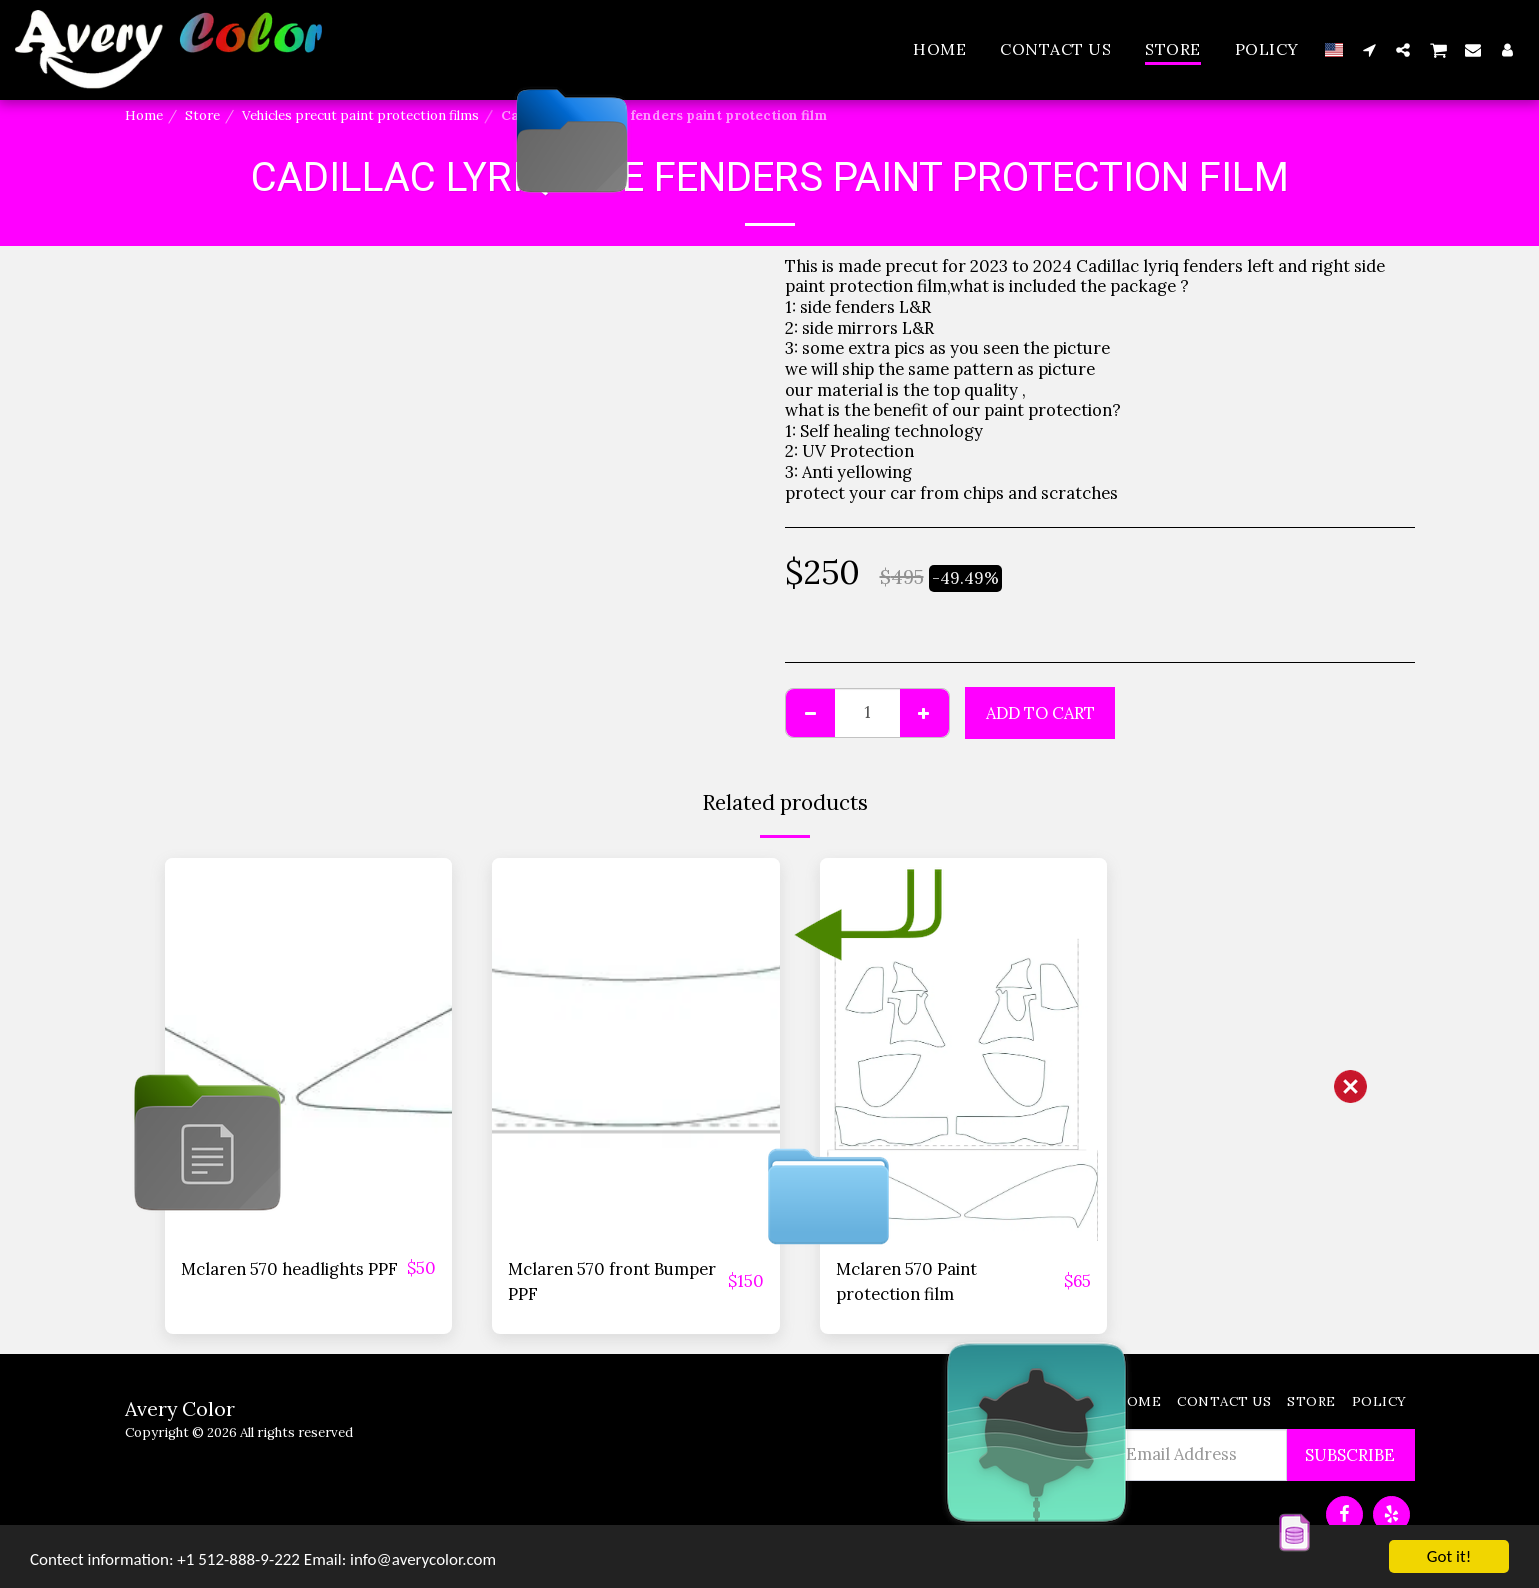 The width and height of the screenshot is (1539, 1588). What do you see at coordinates (1350, 1086) in the screenshot?
I see `dismiss or cancel a dialog` at bounding box center [1350, 1086].